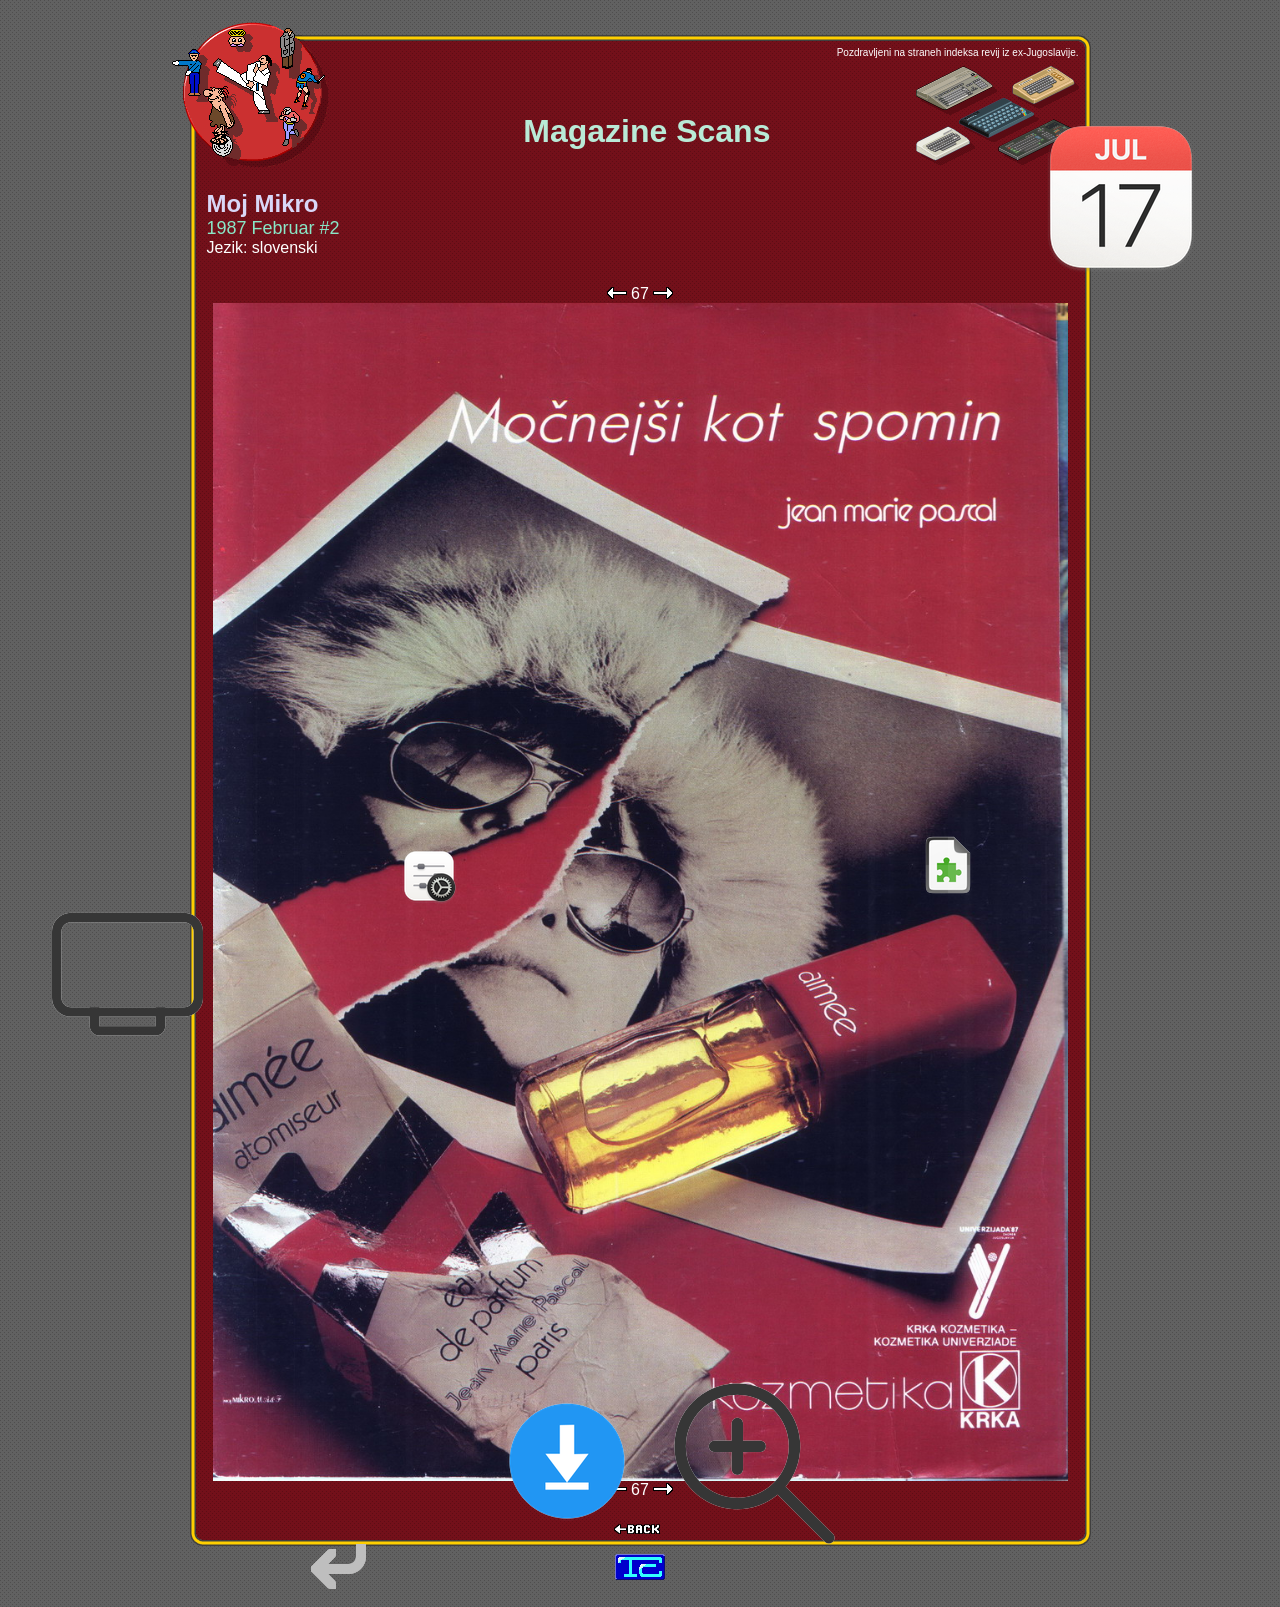 This screenshot has width=1280, height=1607. What do you see at coordinates (429, 876) in the screenshot?
I see `open grub customizer to configure bootloader settings` at bounding box center [429, 876].